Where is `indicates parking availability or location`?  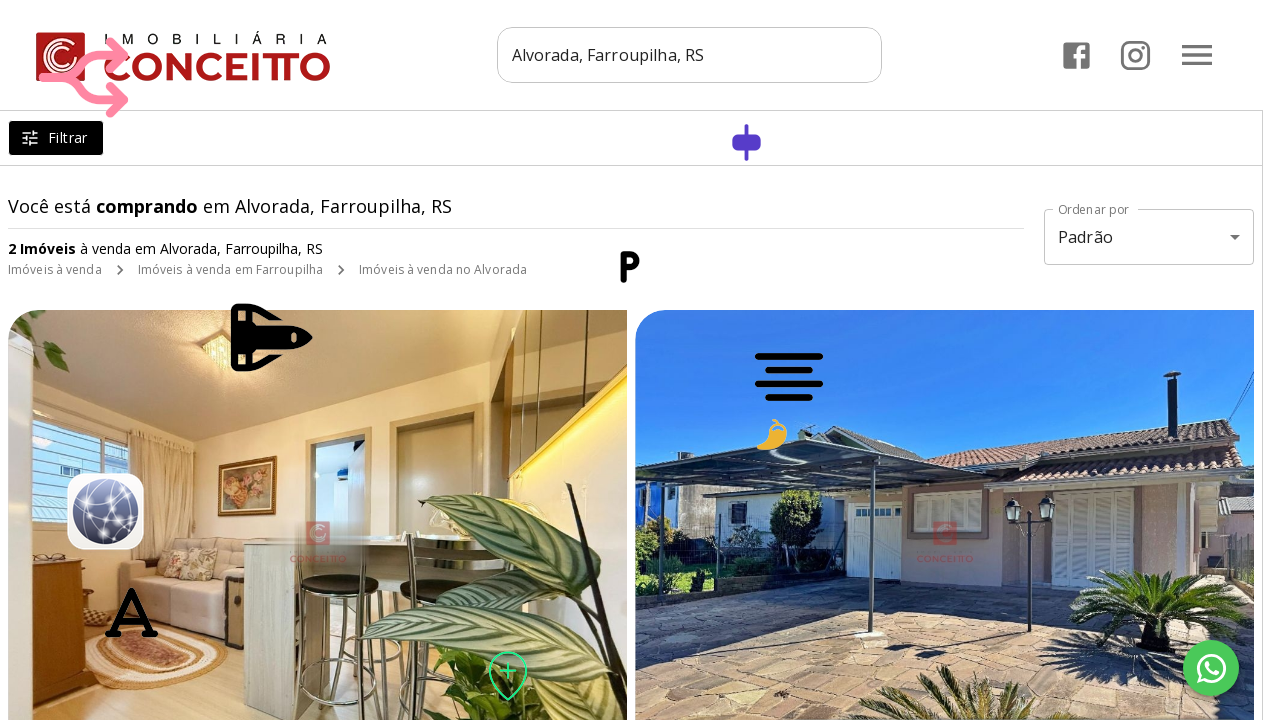 indicates parking availability or location is located at coordinates (630, 267).